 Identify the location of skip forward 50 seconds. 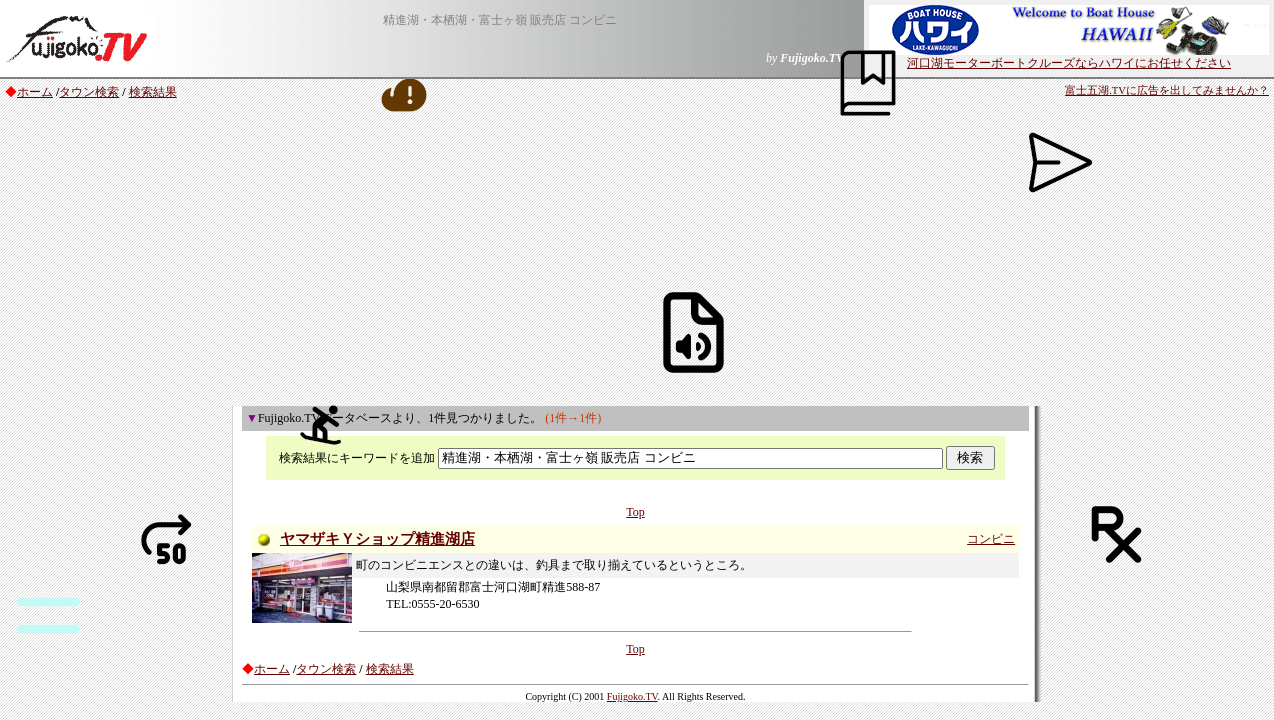
(167, 540).